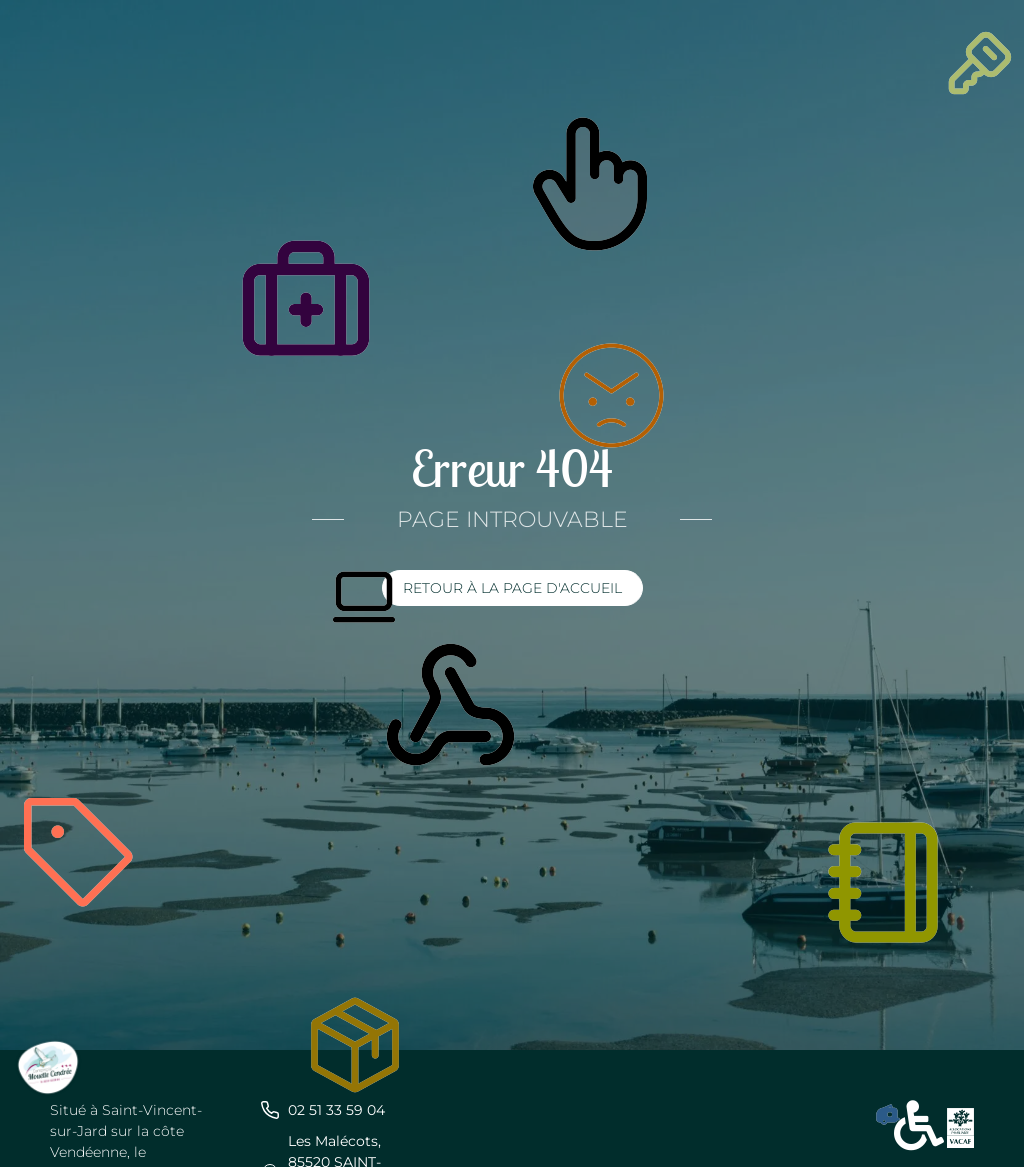 The height and width of the screenshot is (1167, 1024). What do you see at coordinates (611, 395) in the screenshot?
I see `react to a message with anger` at bounding box center [611, 395].